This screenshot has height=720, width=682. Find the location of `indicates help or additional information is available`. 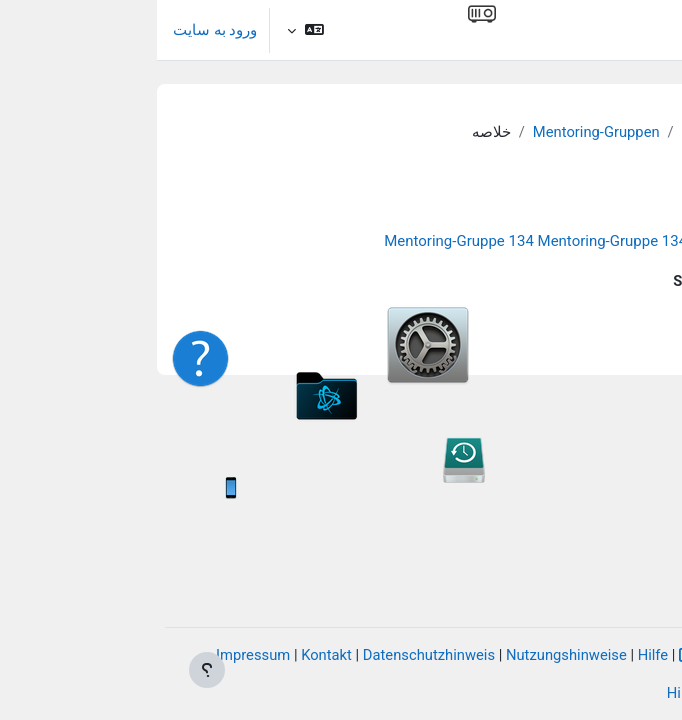

indicates help or additional information is available is located at coordinates (200, 358).